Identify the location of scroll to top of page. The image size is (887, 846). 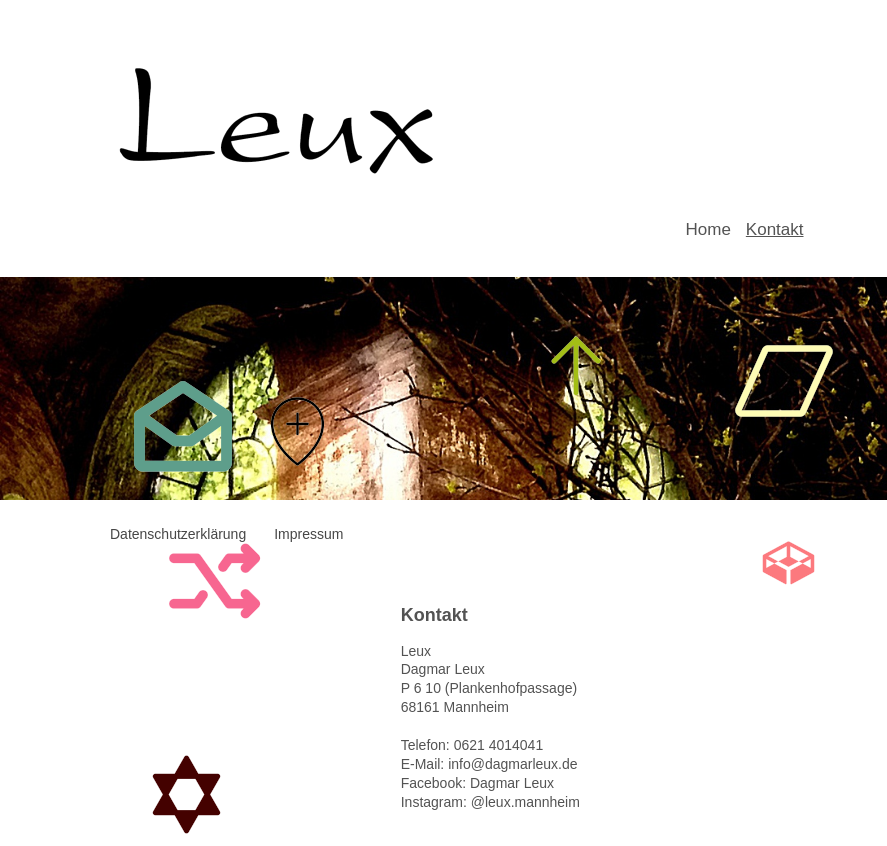
(576, 366).